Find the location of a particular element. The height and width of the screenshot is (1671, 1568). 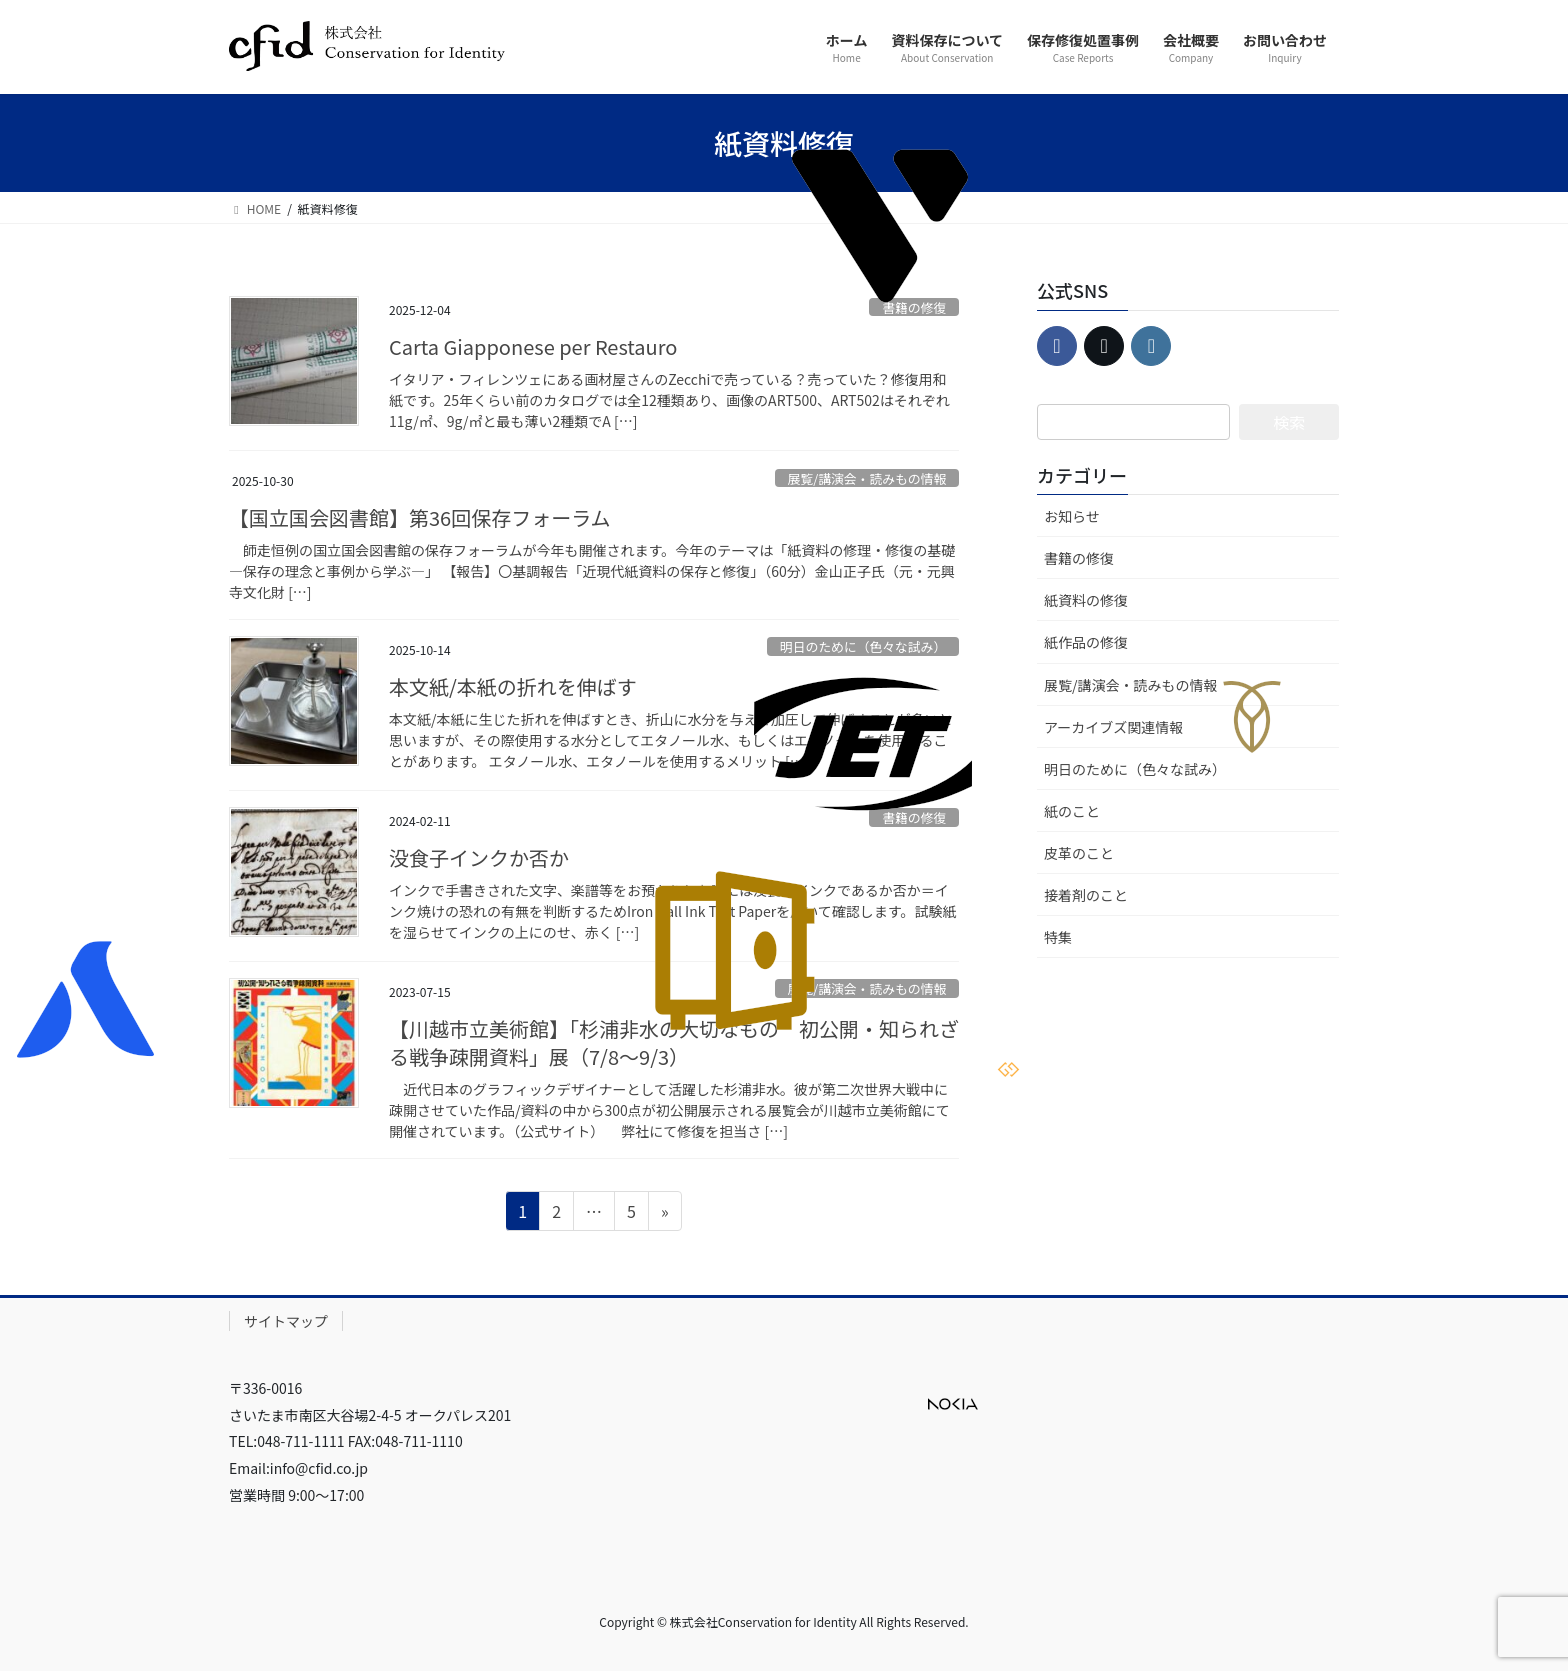

cockroach labs company logo is located at coordinates (1252, 717).